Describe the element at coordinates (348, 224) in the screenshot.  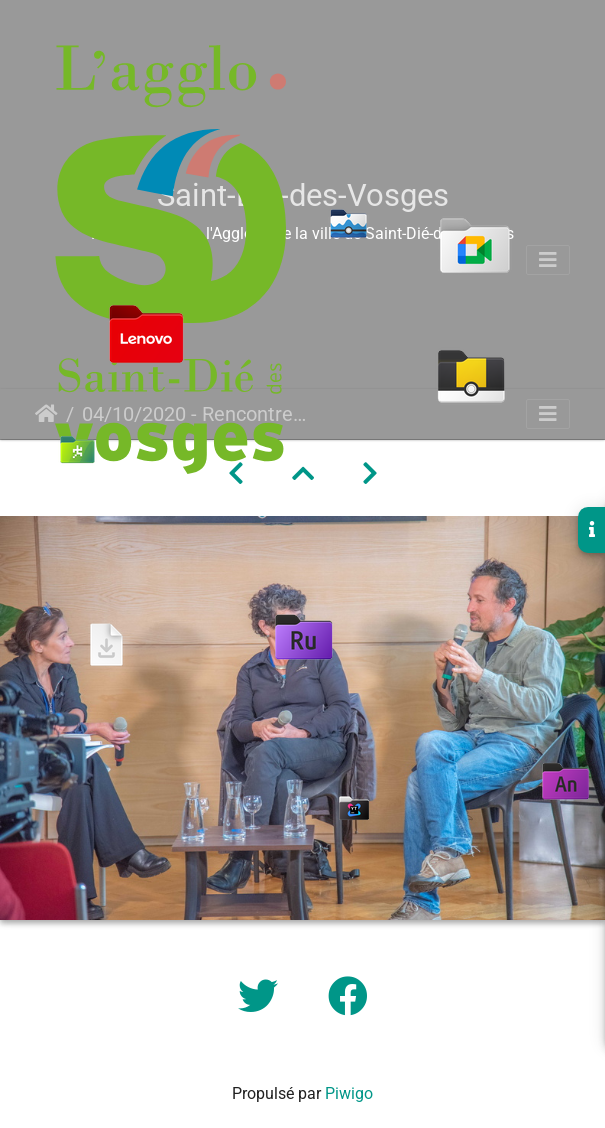
I see `folder for pokémon dive ball themed content` at that location.